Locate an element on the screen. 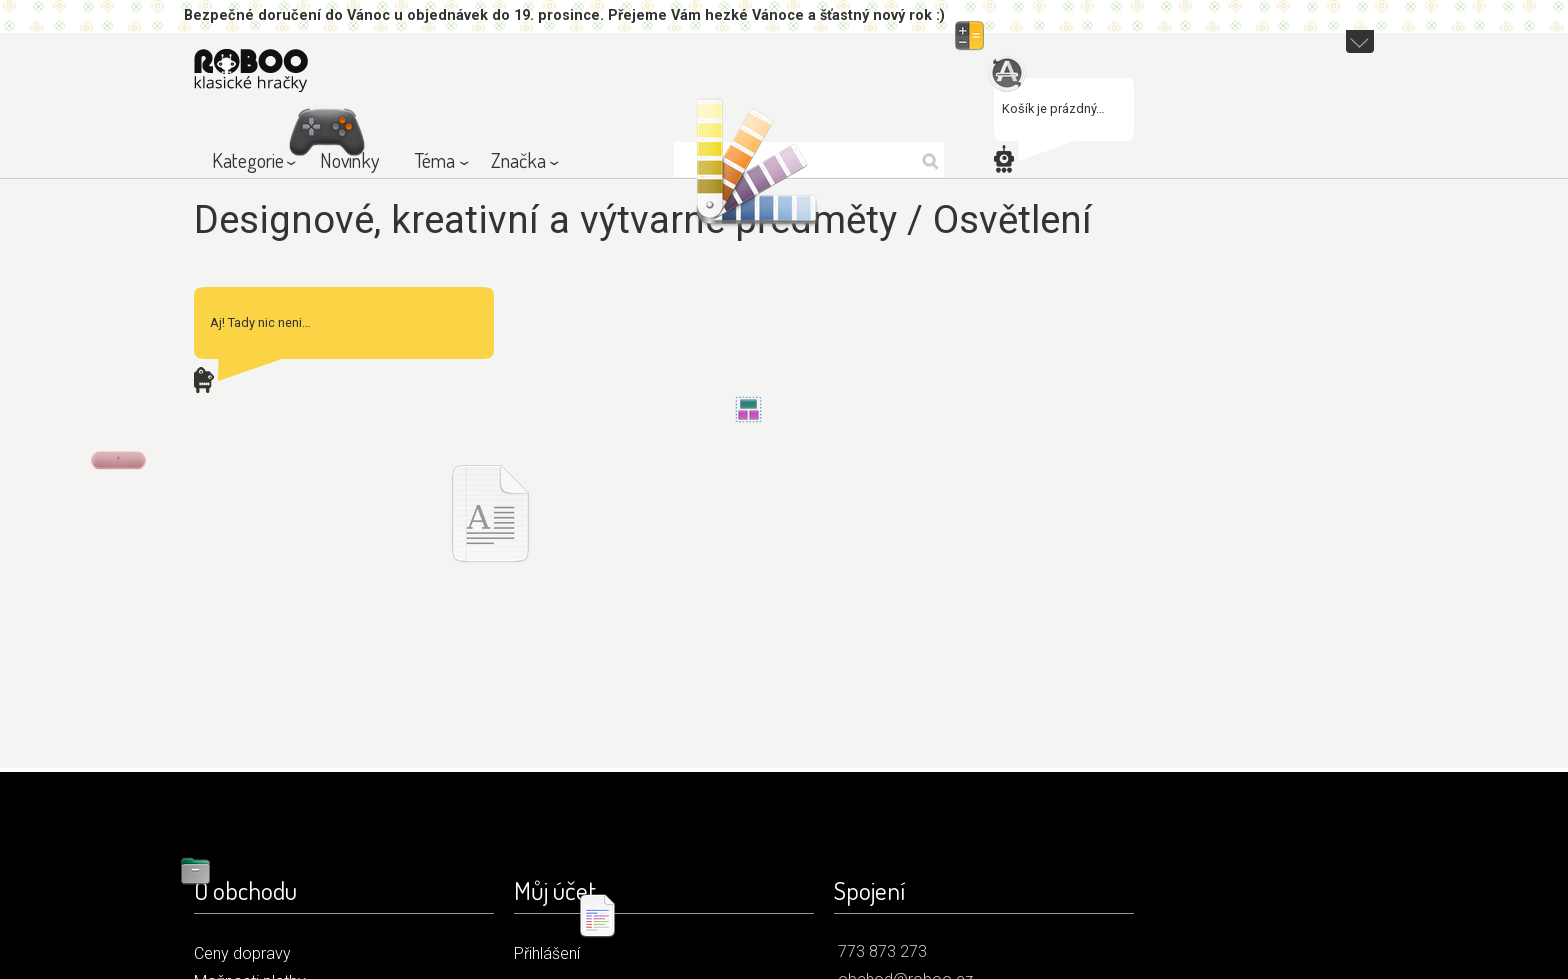 The width and height of the screenshot is (1568, 979). access developer tools and settings is located at coordinates (597, 915).